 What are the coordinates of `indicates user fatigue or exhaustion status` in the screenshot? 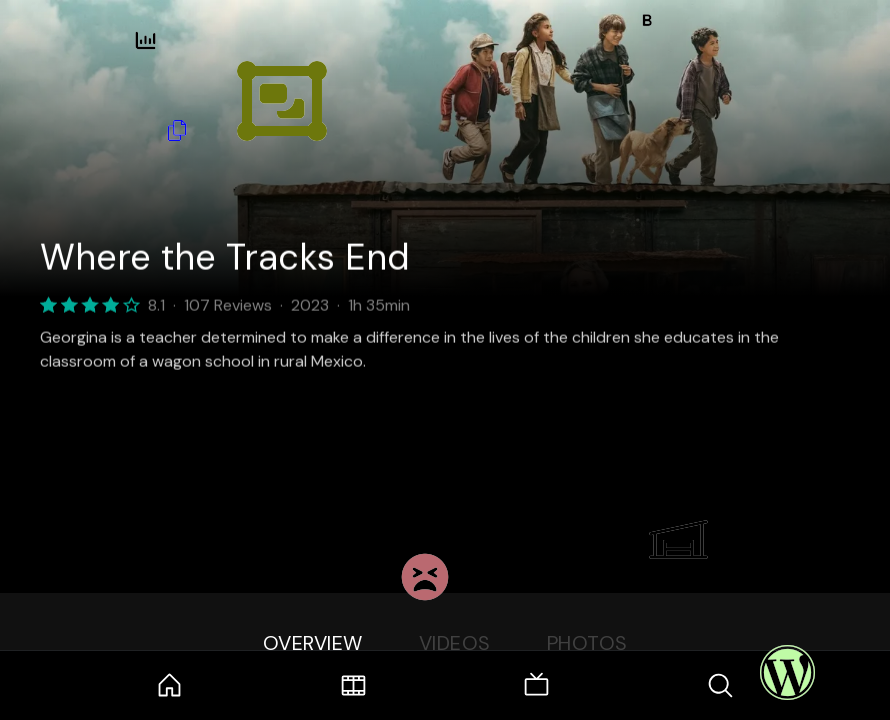 It's located at (425, 577).